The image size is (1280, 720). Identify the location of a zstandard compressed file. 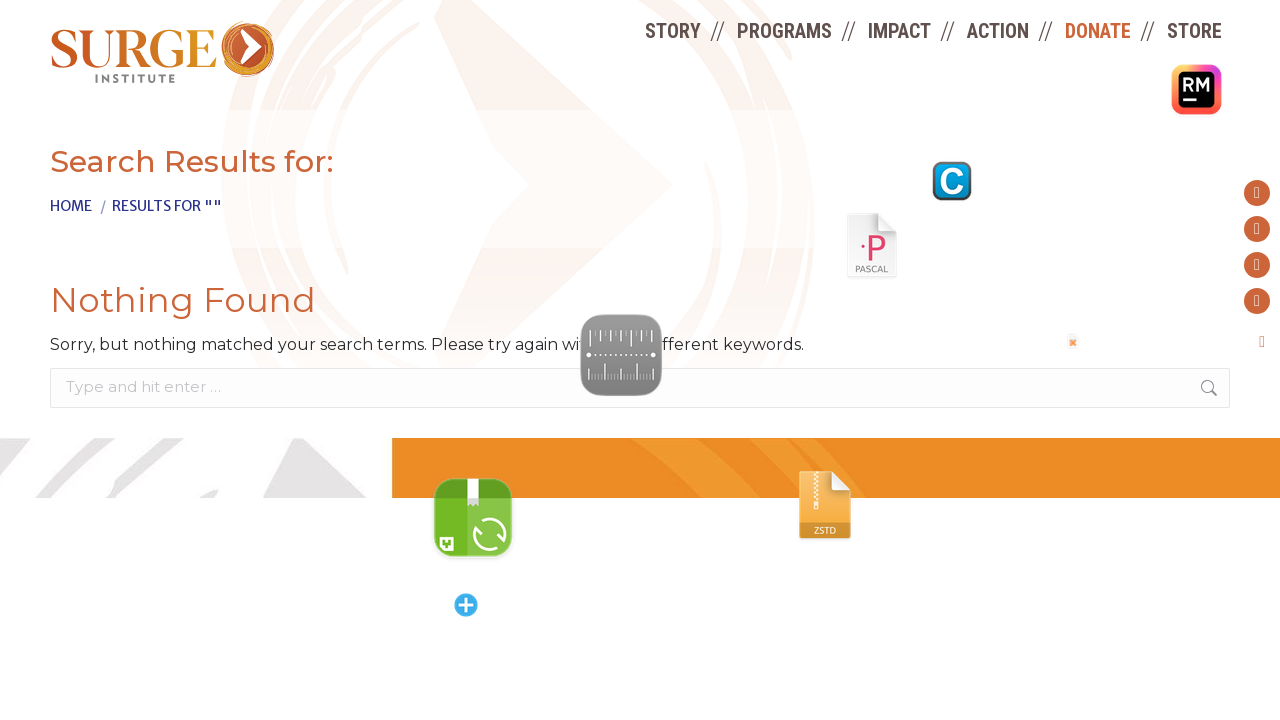
(825, 506).